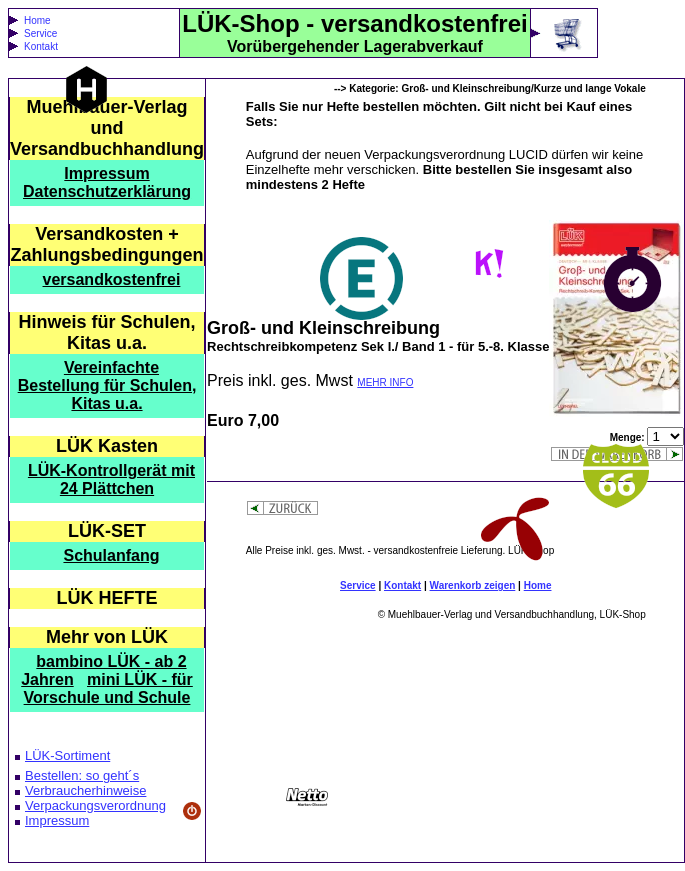 This screenshot has height=871, width=685. I want to click on Fastly CDN service logo, so click(632, 279).